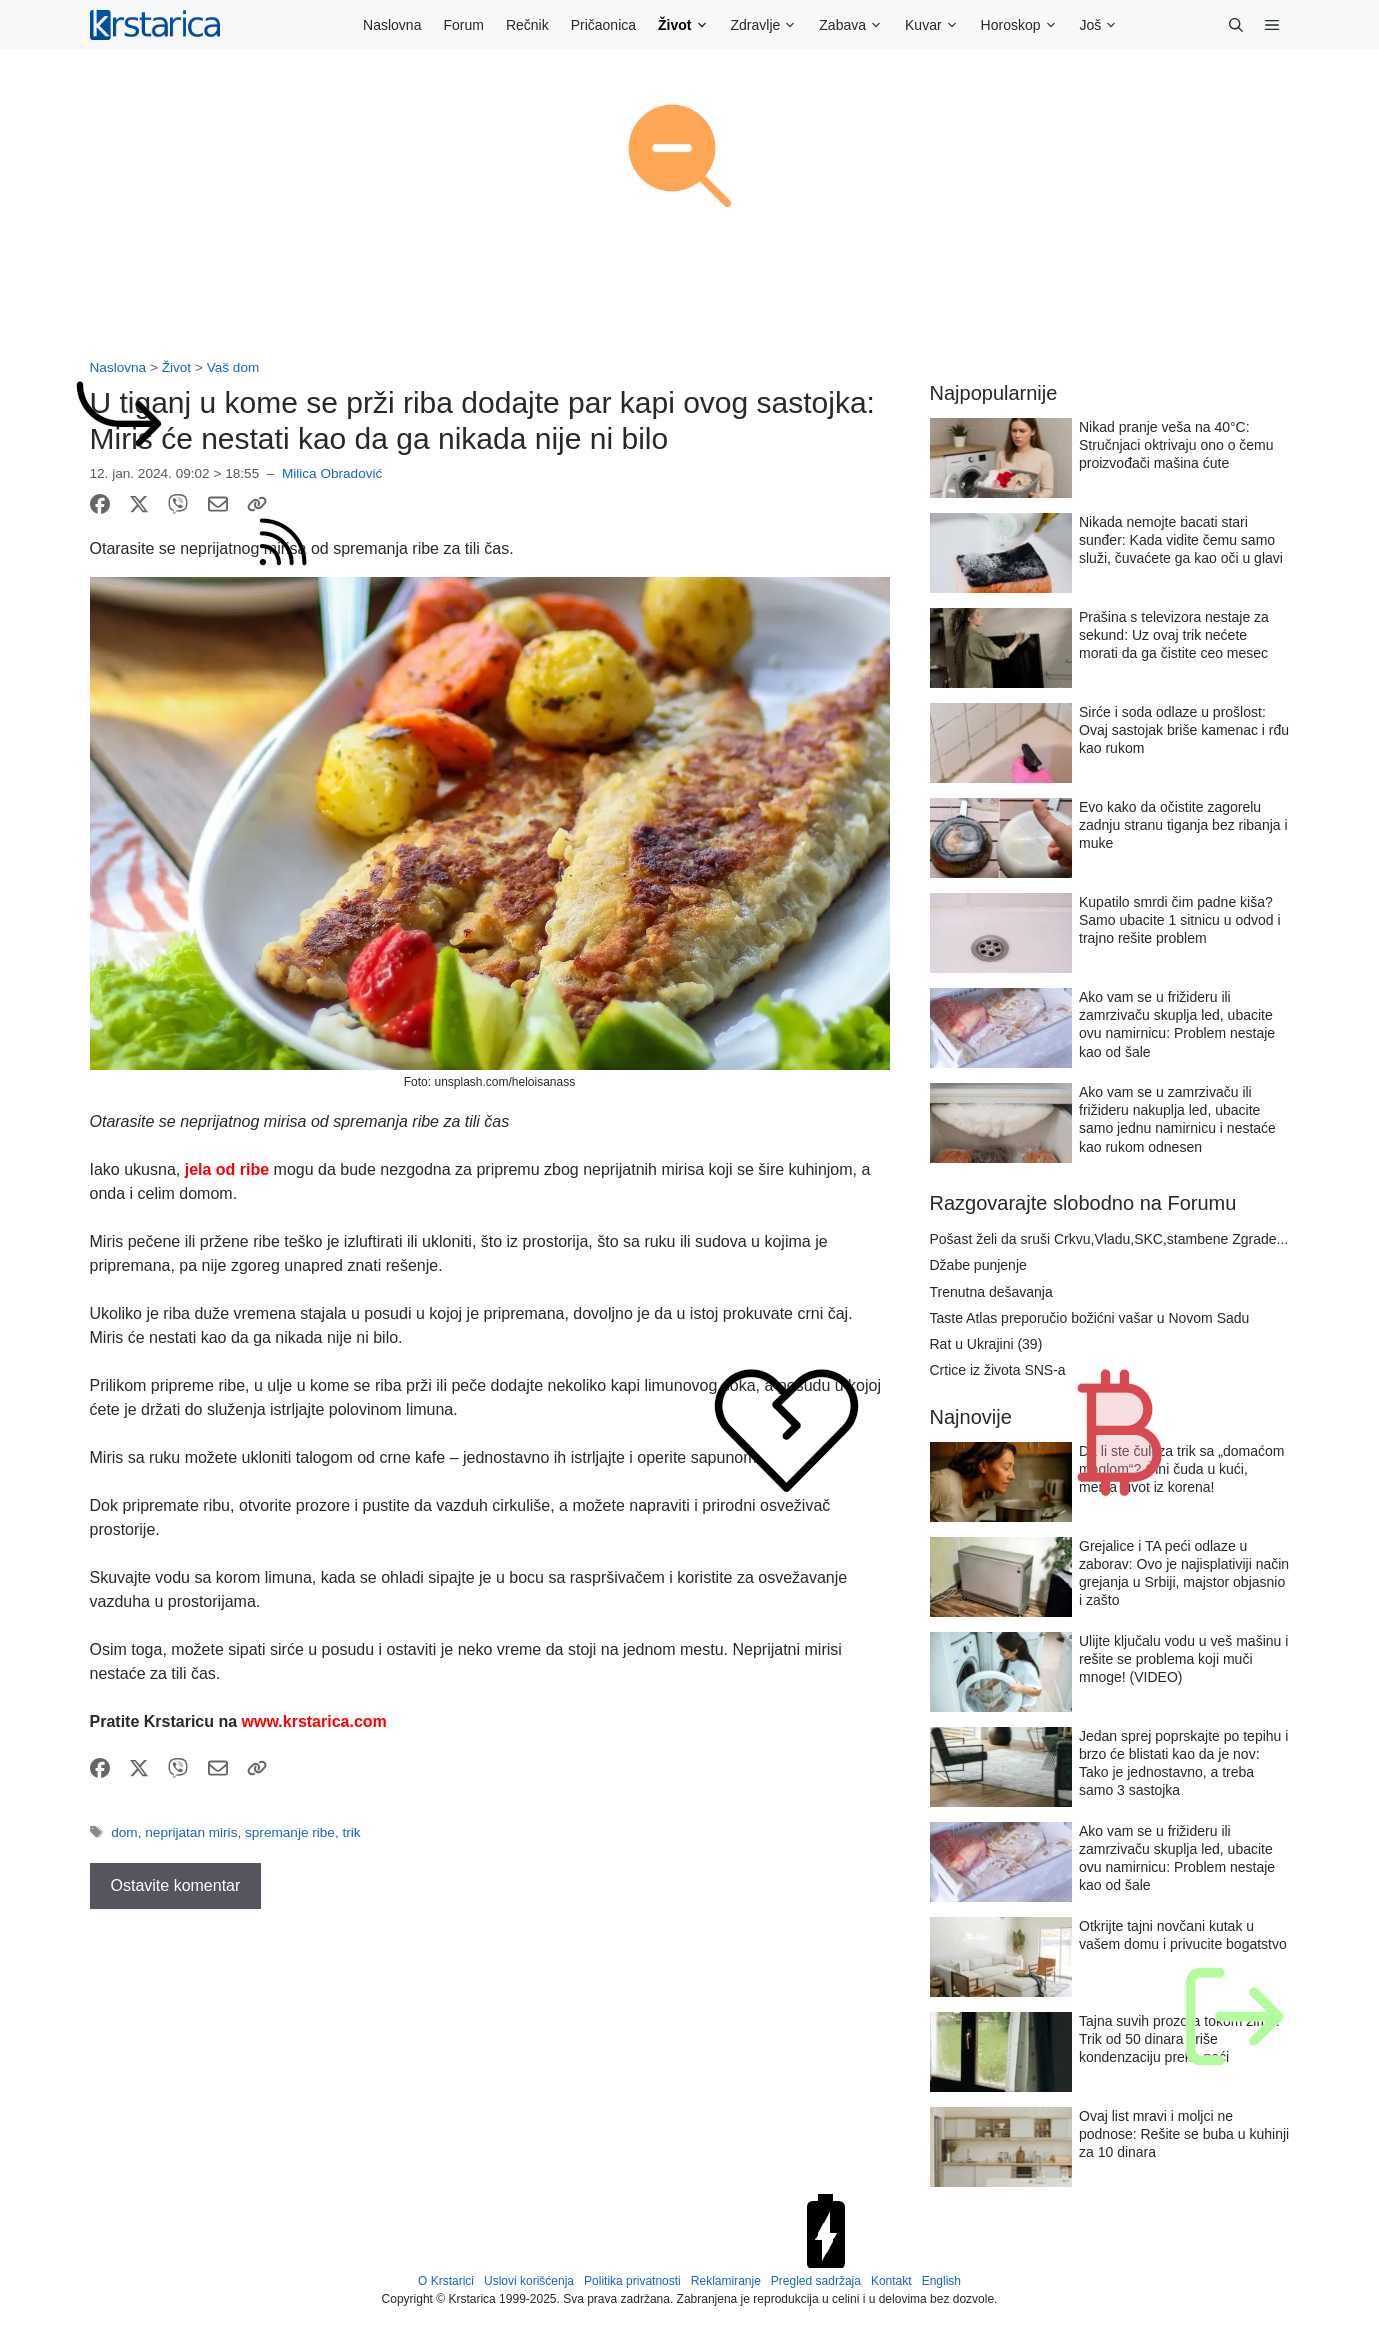 The width and height of the screenshot is (1379, 2328). What do you see at coordinates (1115, 1435) in the screenshot?
I see `view bitcoin balance or wallet` at bounding box center [1115, 1435].